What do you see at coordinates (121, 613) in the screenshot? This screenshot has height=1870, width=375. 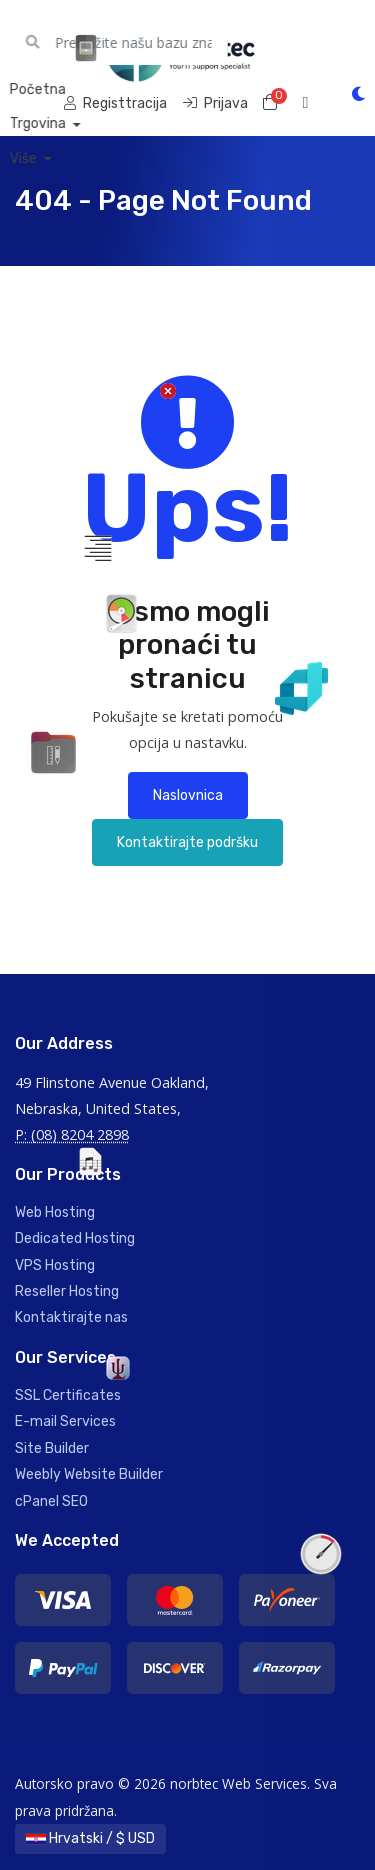 I see `open gparted disk partition manager` at bounding box center [121, 613].